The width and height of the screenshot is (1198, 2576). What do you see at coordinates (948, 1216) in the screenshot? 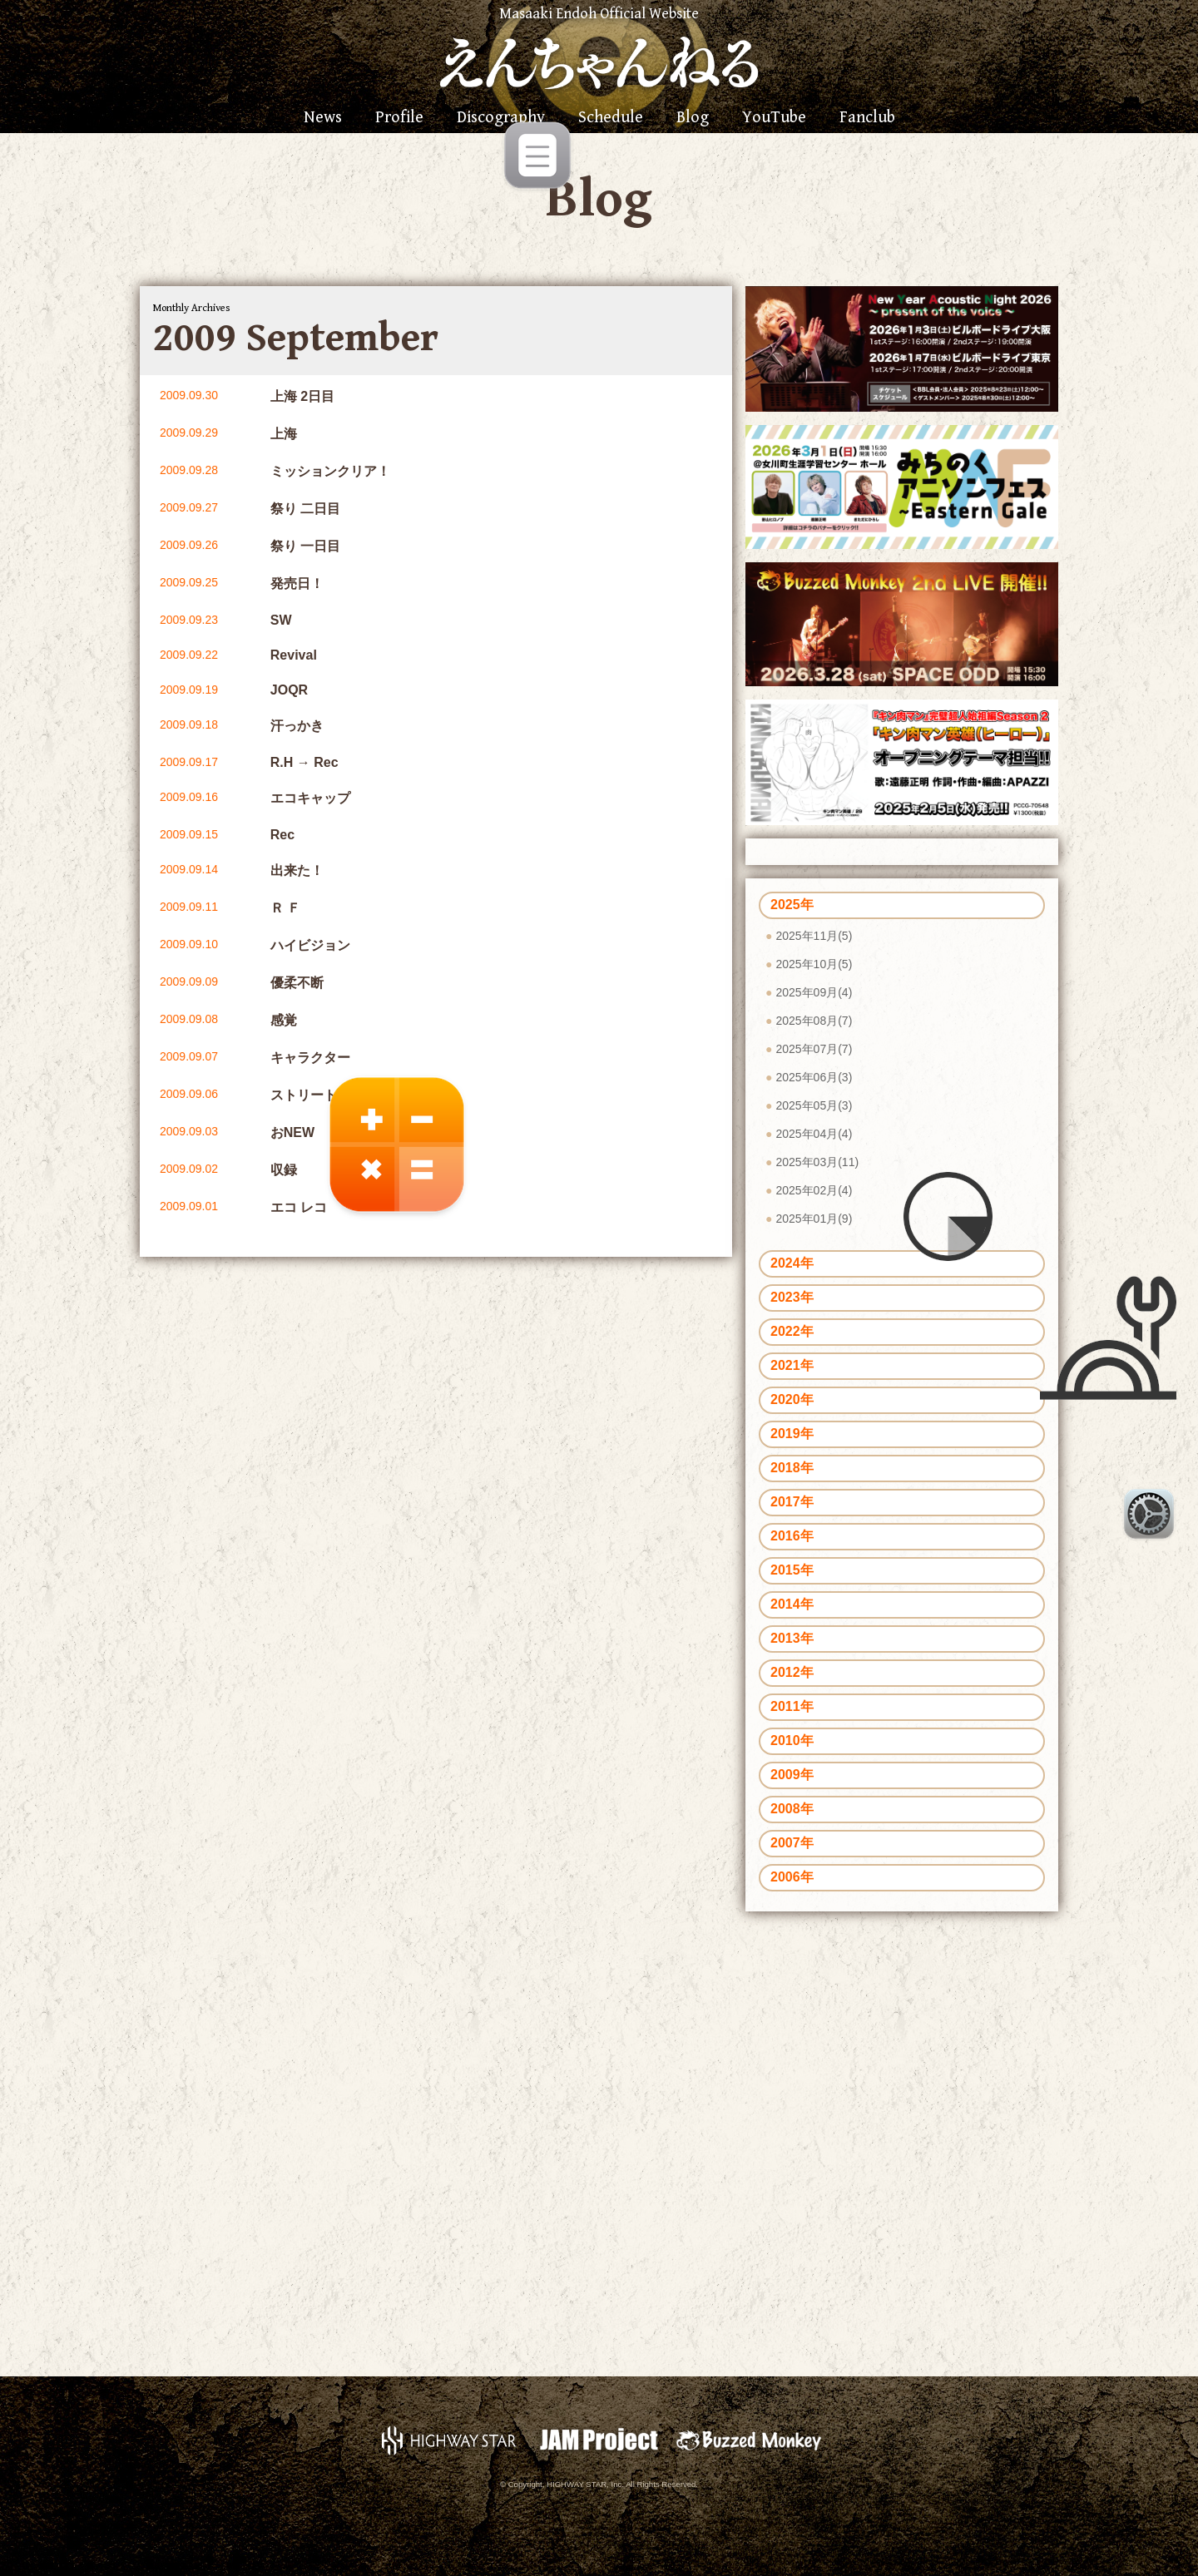
I see `view disk storage usage` at bounding box center [948, 1216].